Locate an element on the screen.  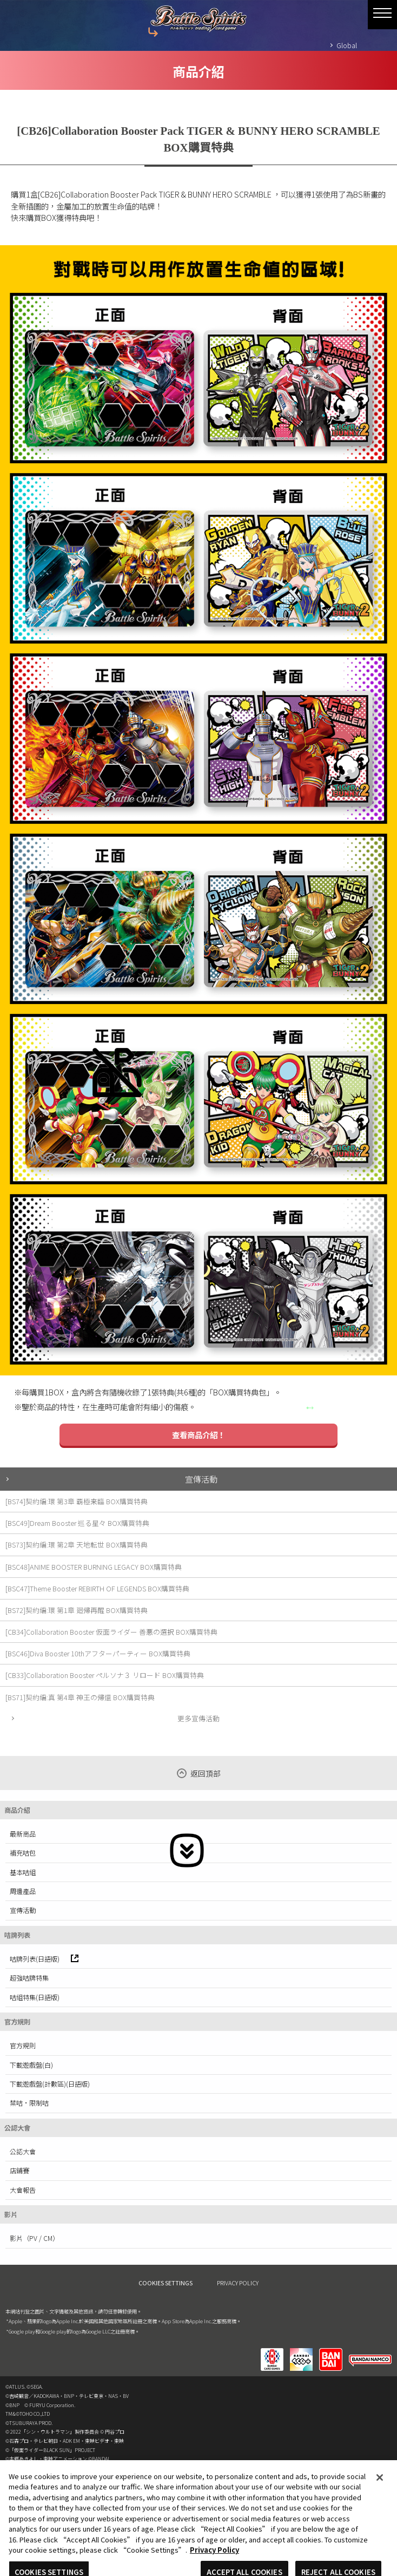
navigate to next step or section is located at coordinates (310, 1408).